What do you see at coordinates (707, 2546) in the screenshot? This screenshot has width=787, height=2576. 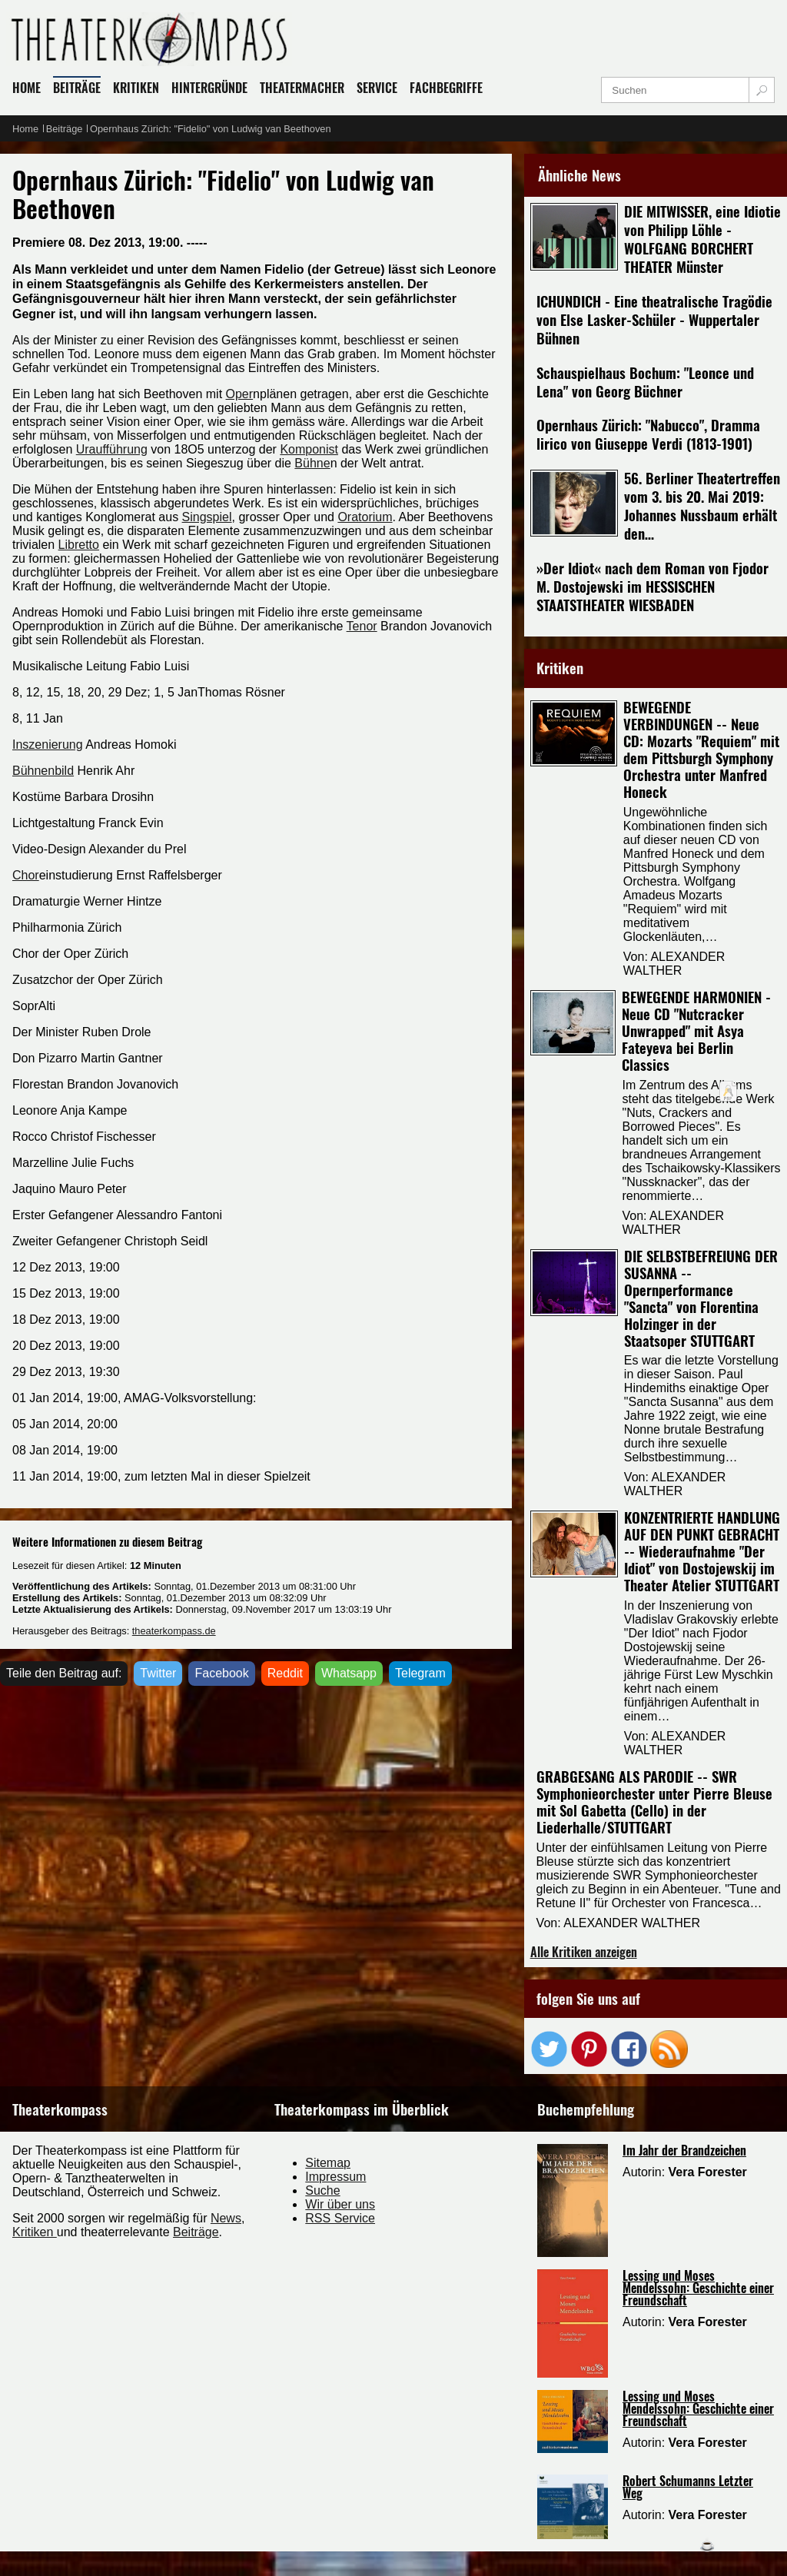 I see `launch java application` at bounding box center [707, 2546].